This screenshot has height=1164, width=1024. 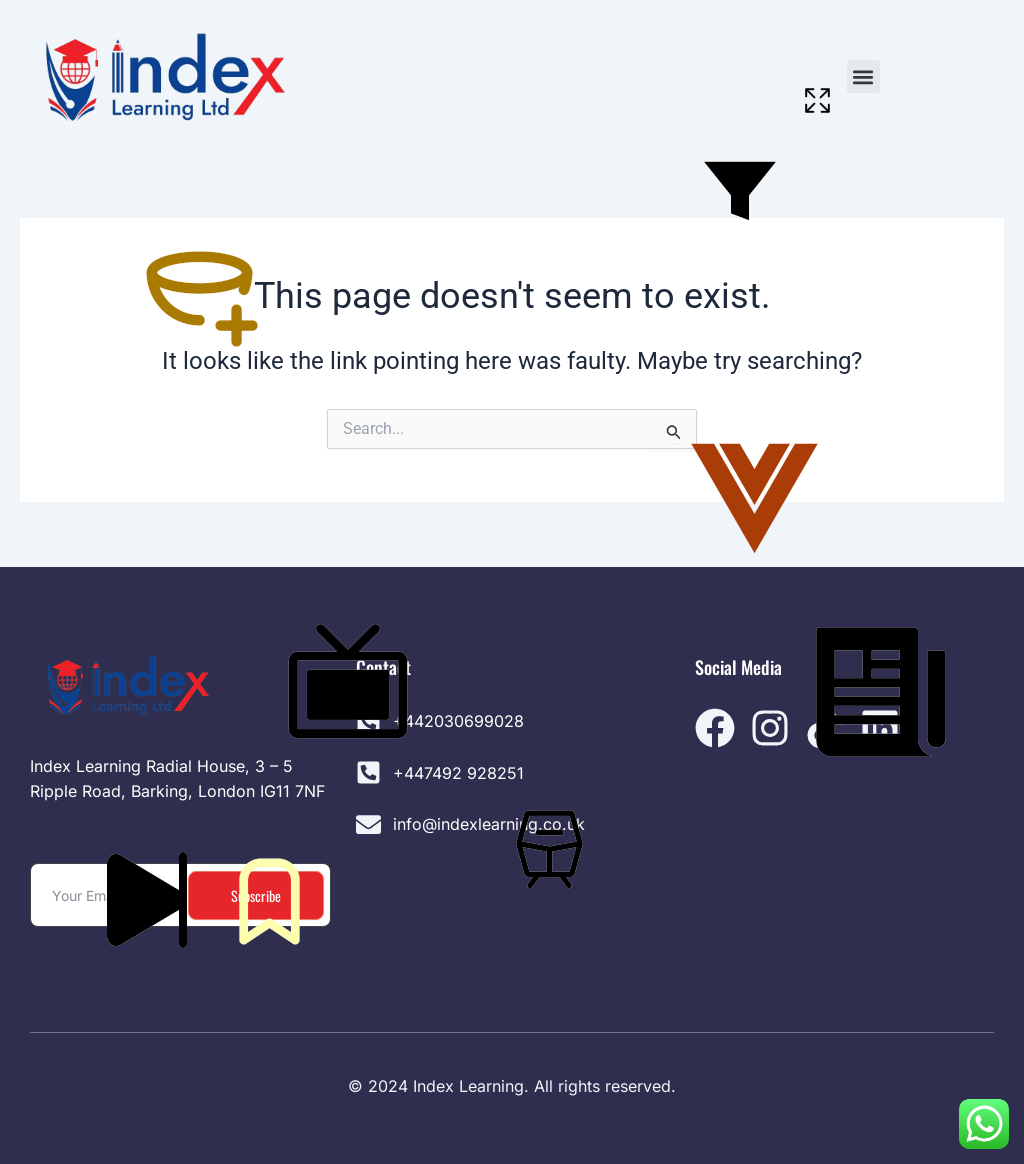 What do you see at coordinates (269, 901) in the screenshot?
I see `save this item for later` at bounding box center [269, 901].